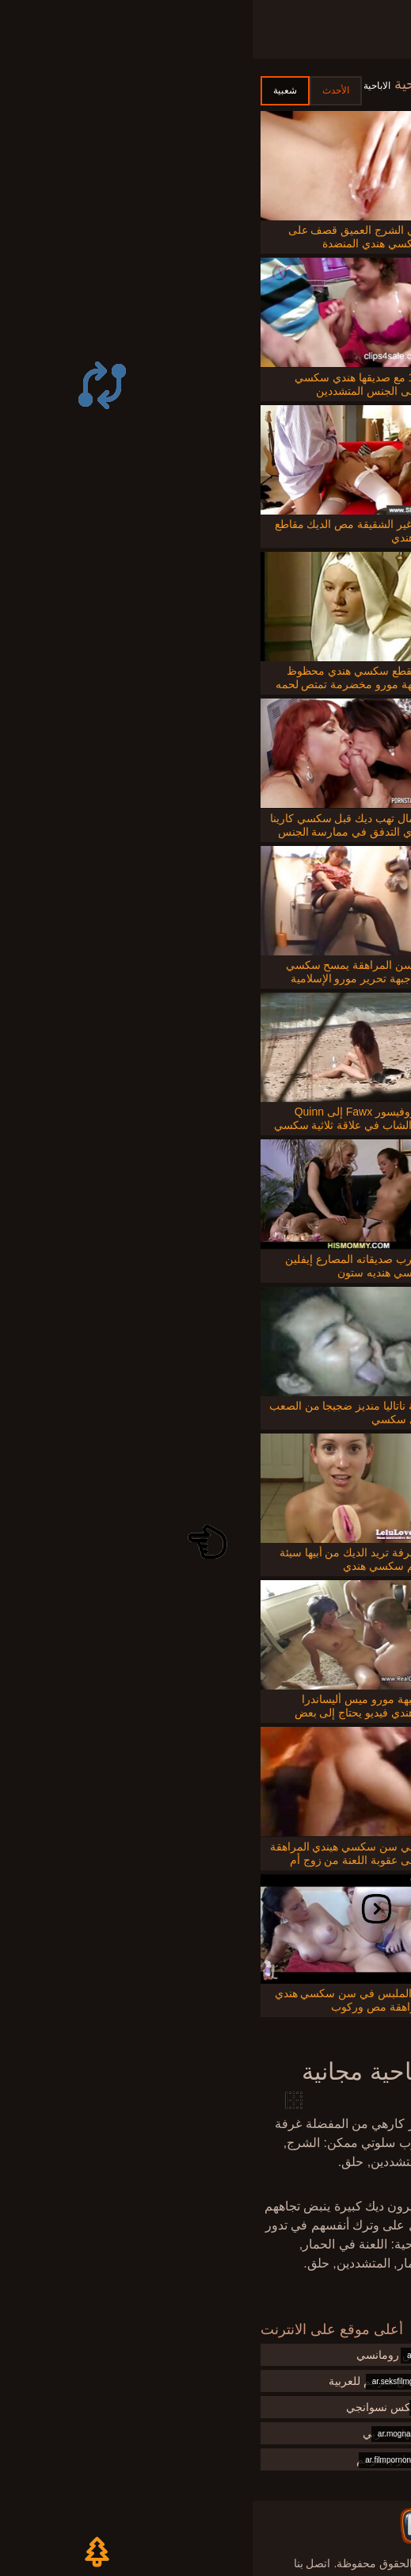 The height and width of the screenshot is (2576, 411). Describe the element at coordinates (376, 1908) in the screenshot. I see `navigate to the next item or page` at that location.